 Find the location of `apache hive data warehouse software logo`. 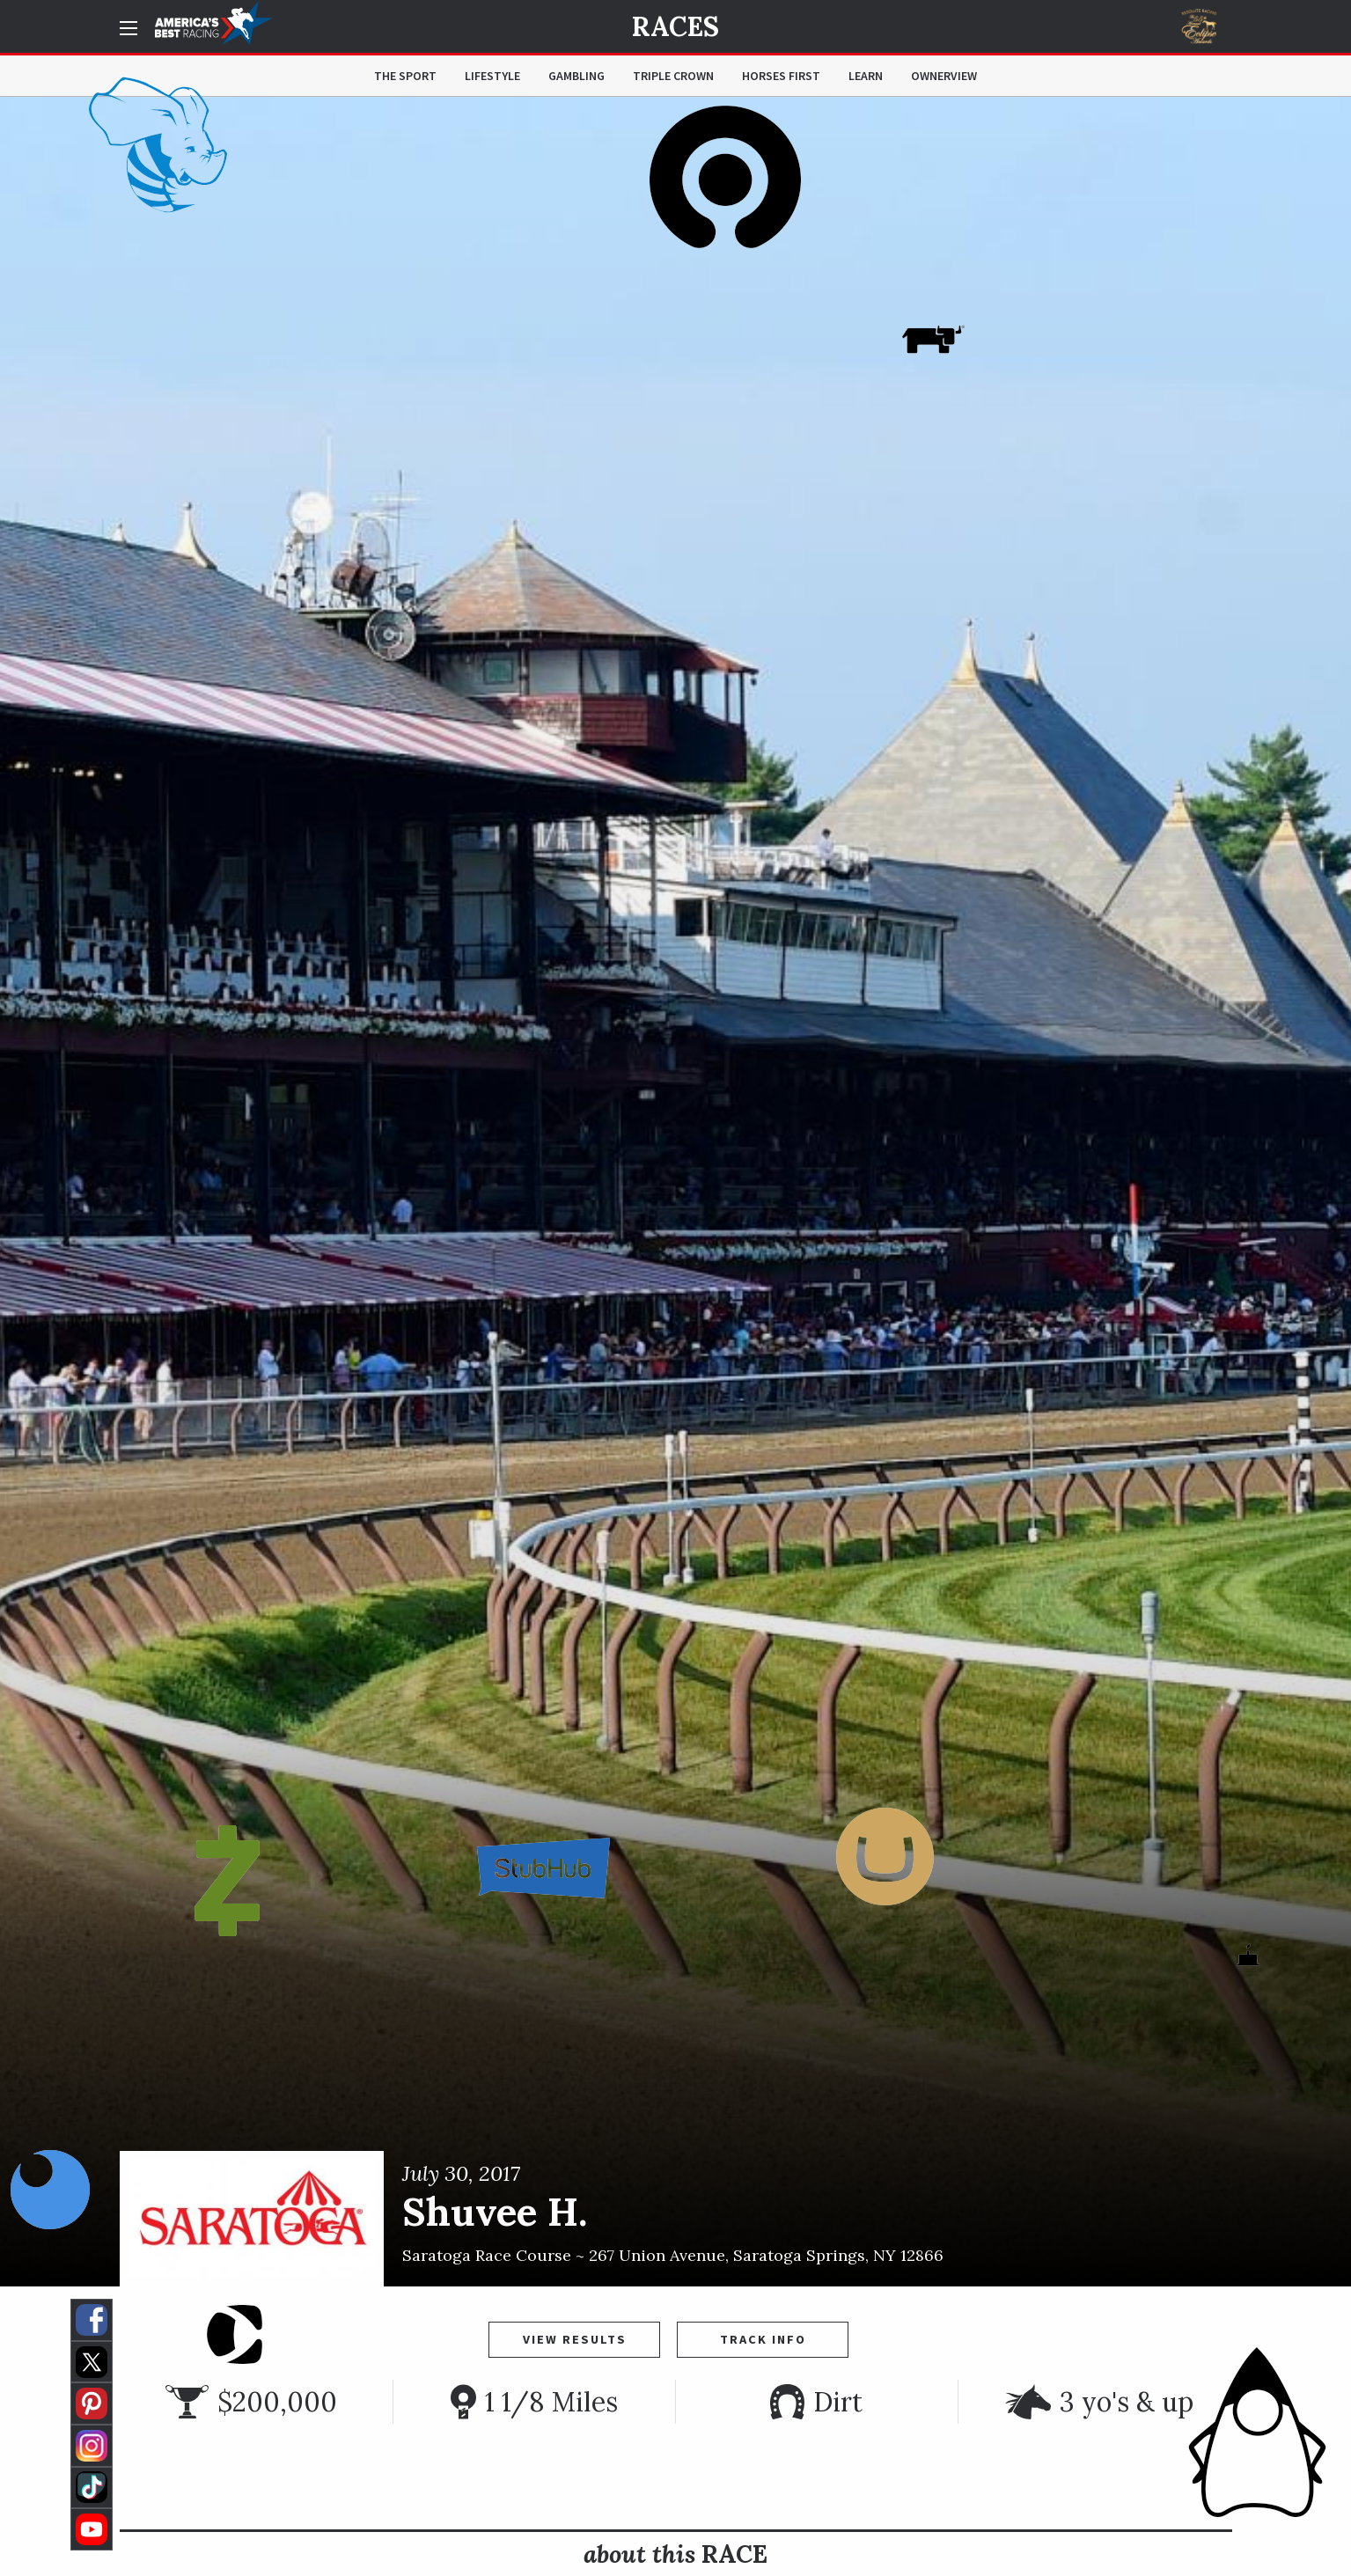

apache hive data warehouse software logo is located at coordinates (158, 144).